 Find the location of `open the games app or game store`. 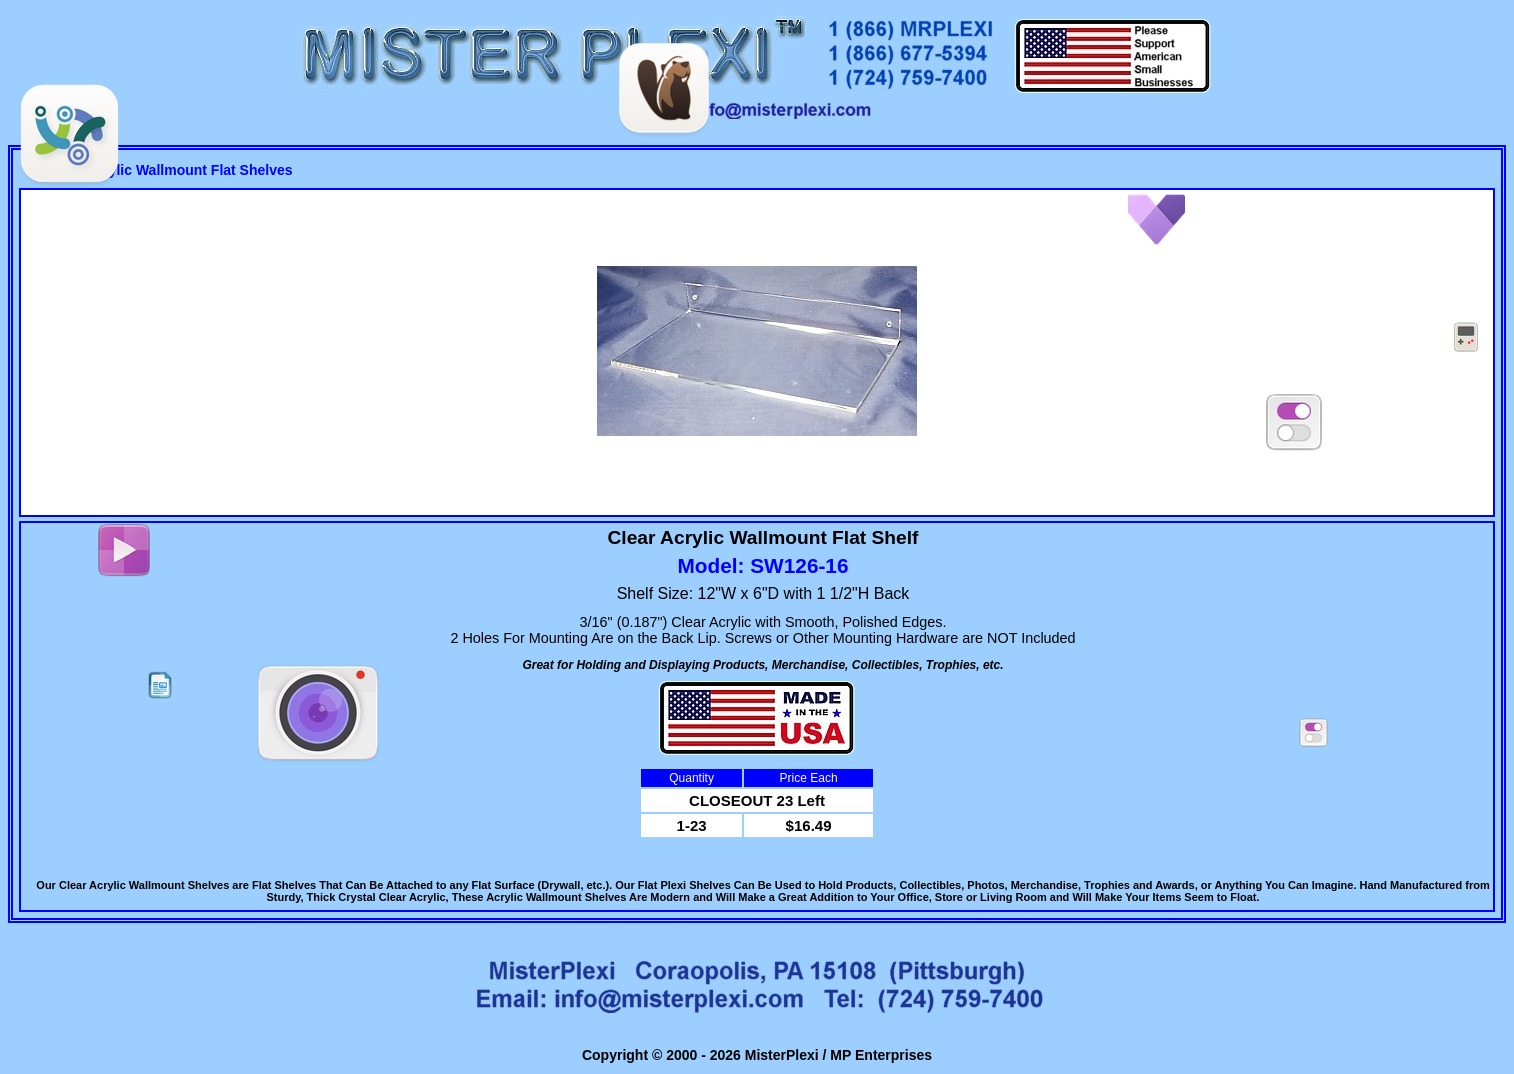

open the games app or game store is located at coordinates (1466, 337).